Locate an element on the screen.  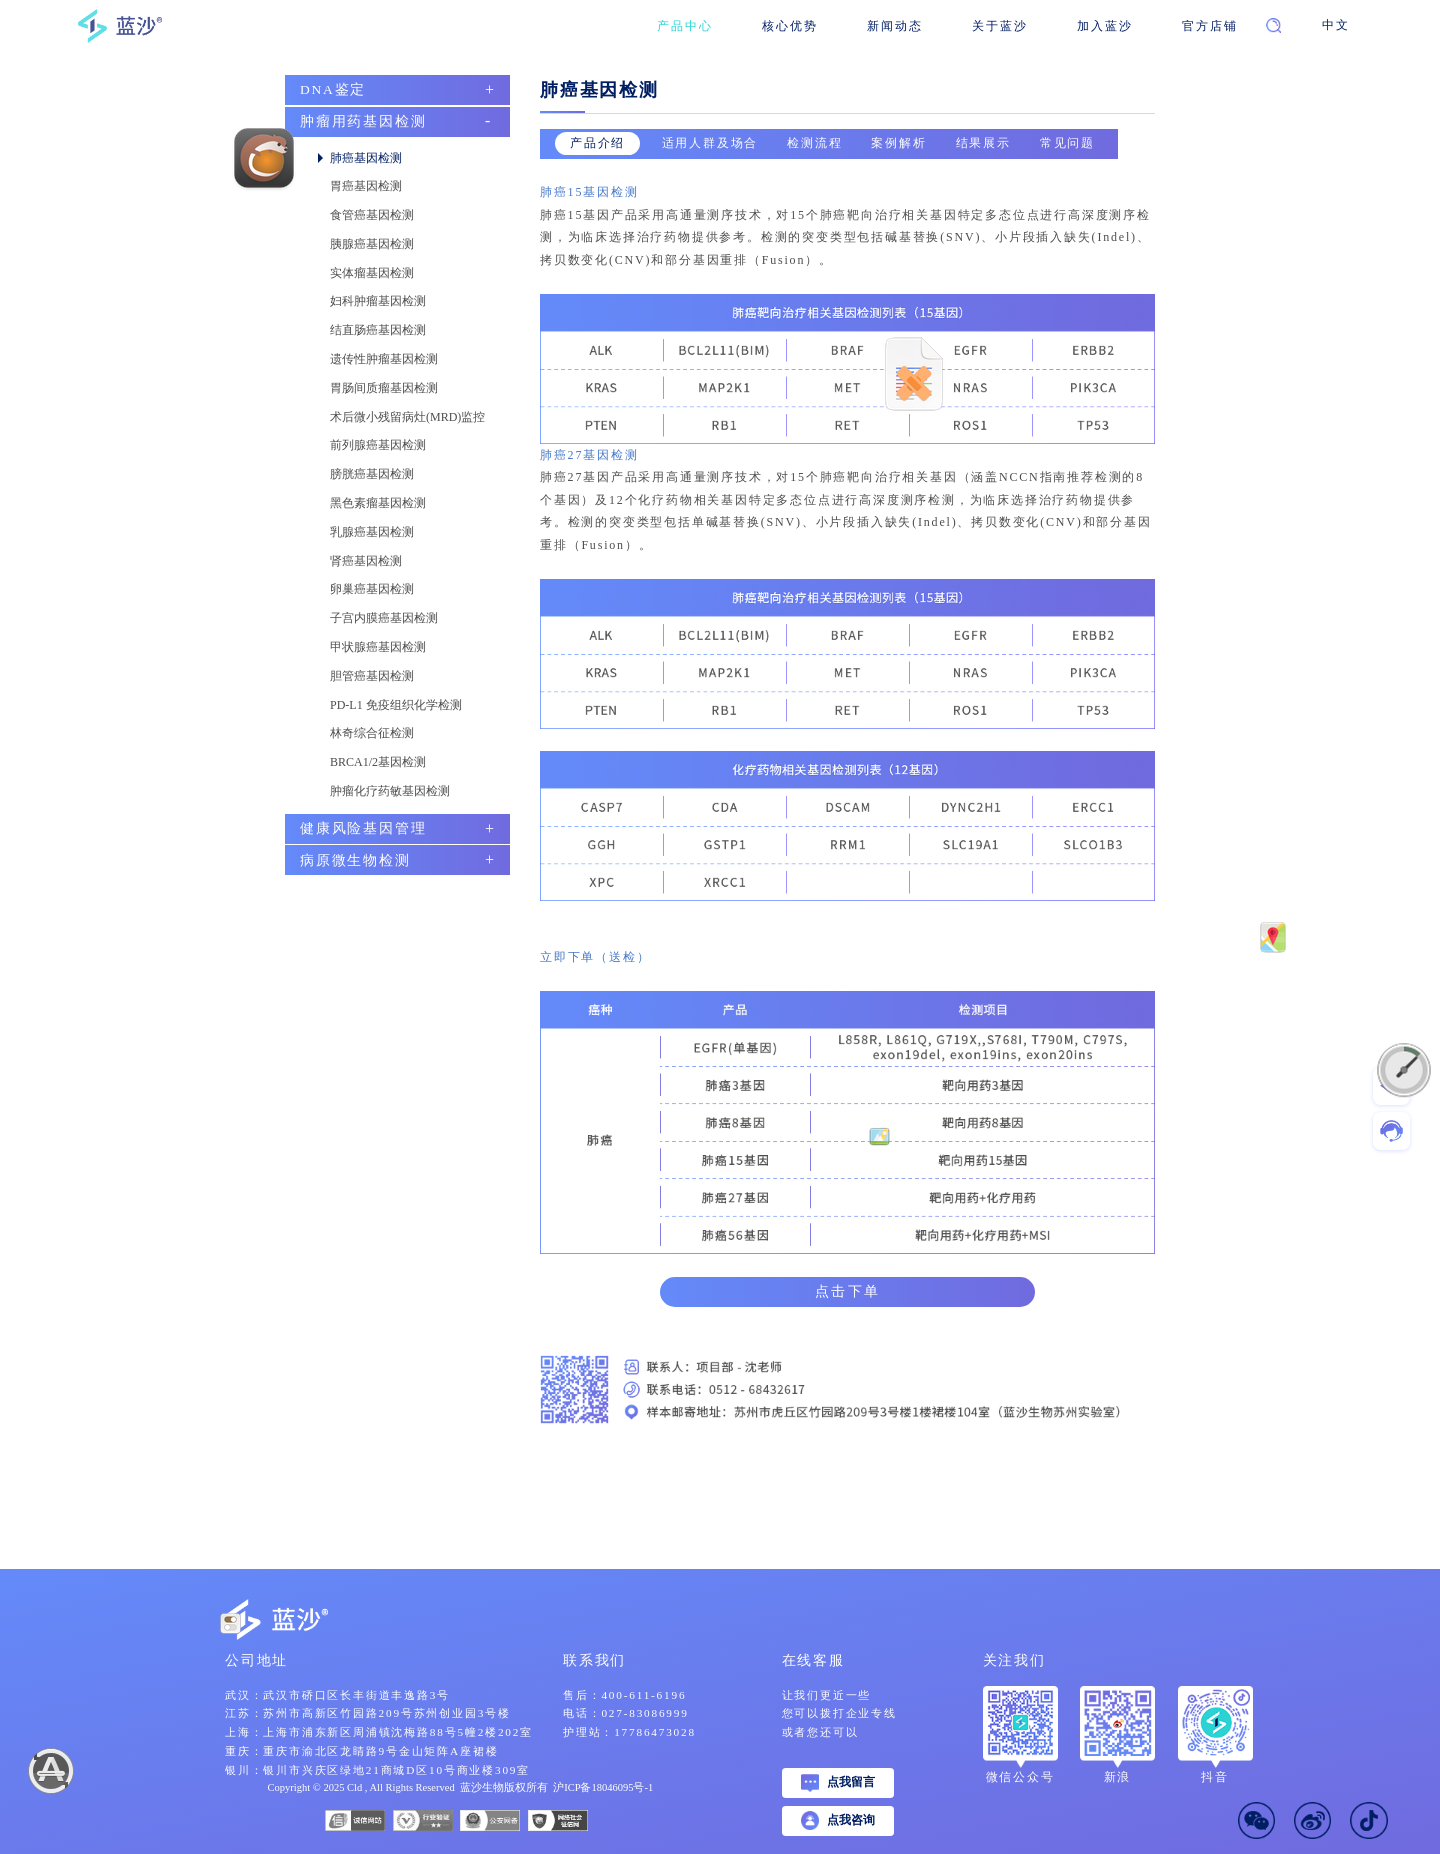
open the photos app is located at coordinates (879, 1136).